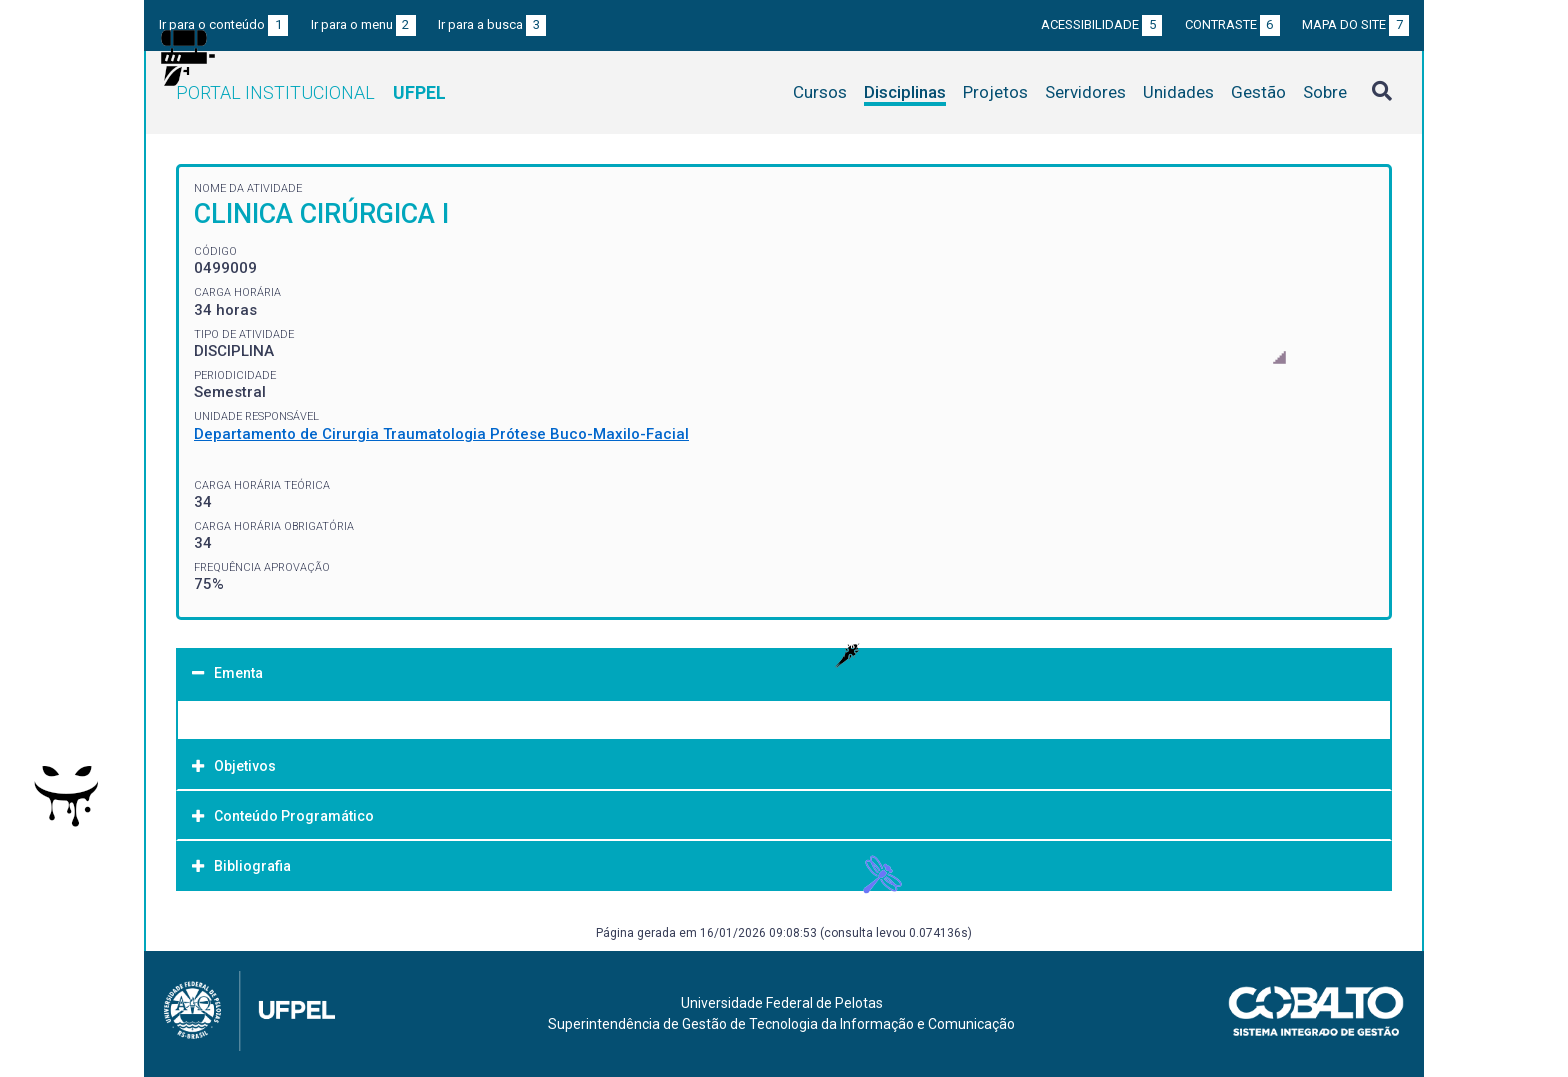 The width and height of the screenshot is (1568, 1077). I want to click on select water gun weapon in game, so click(188, 58).